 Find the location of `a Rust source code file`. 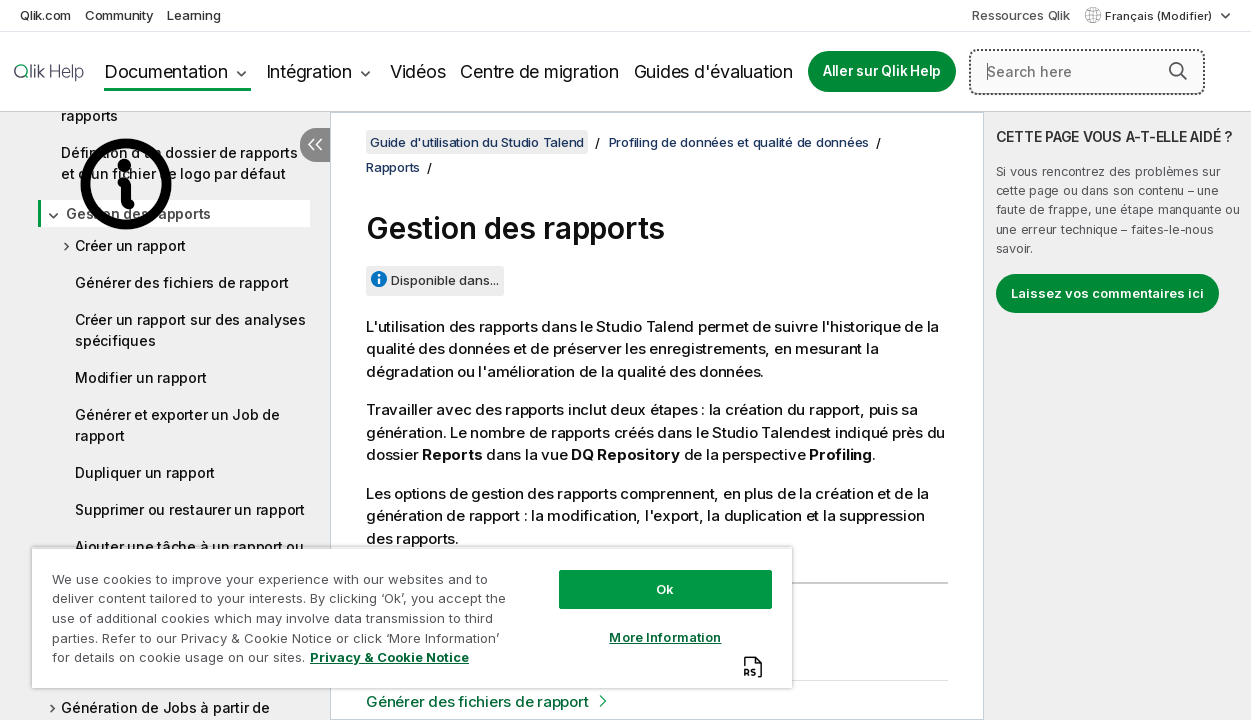

a Rust source code file is located at coordinates (753, 667).